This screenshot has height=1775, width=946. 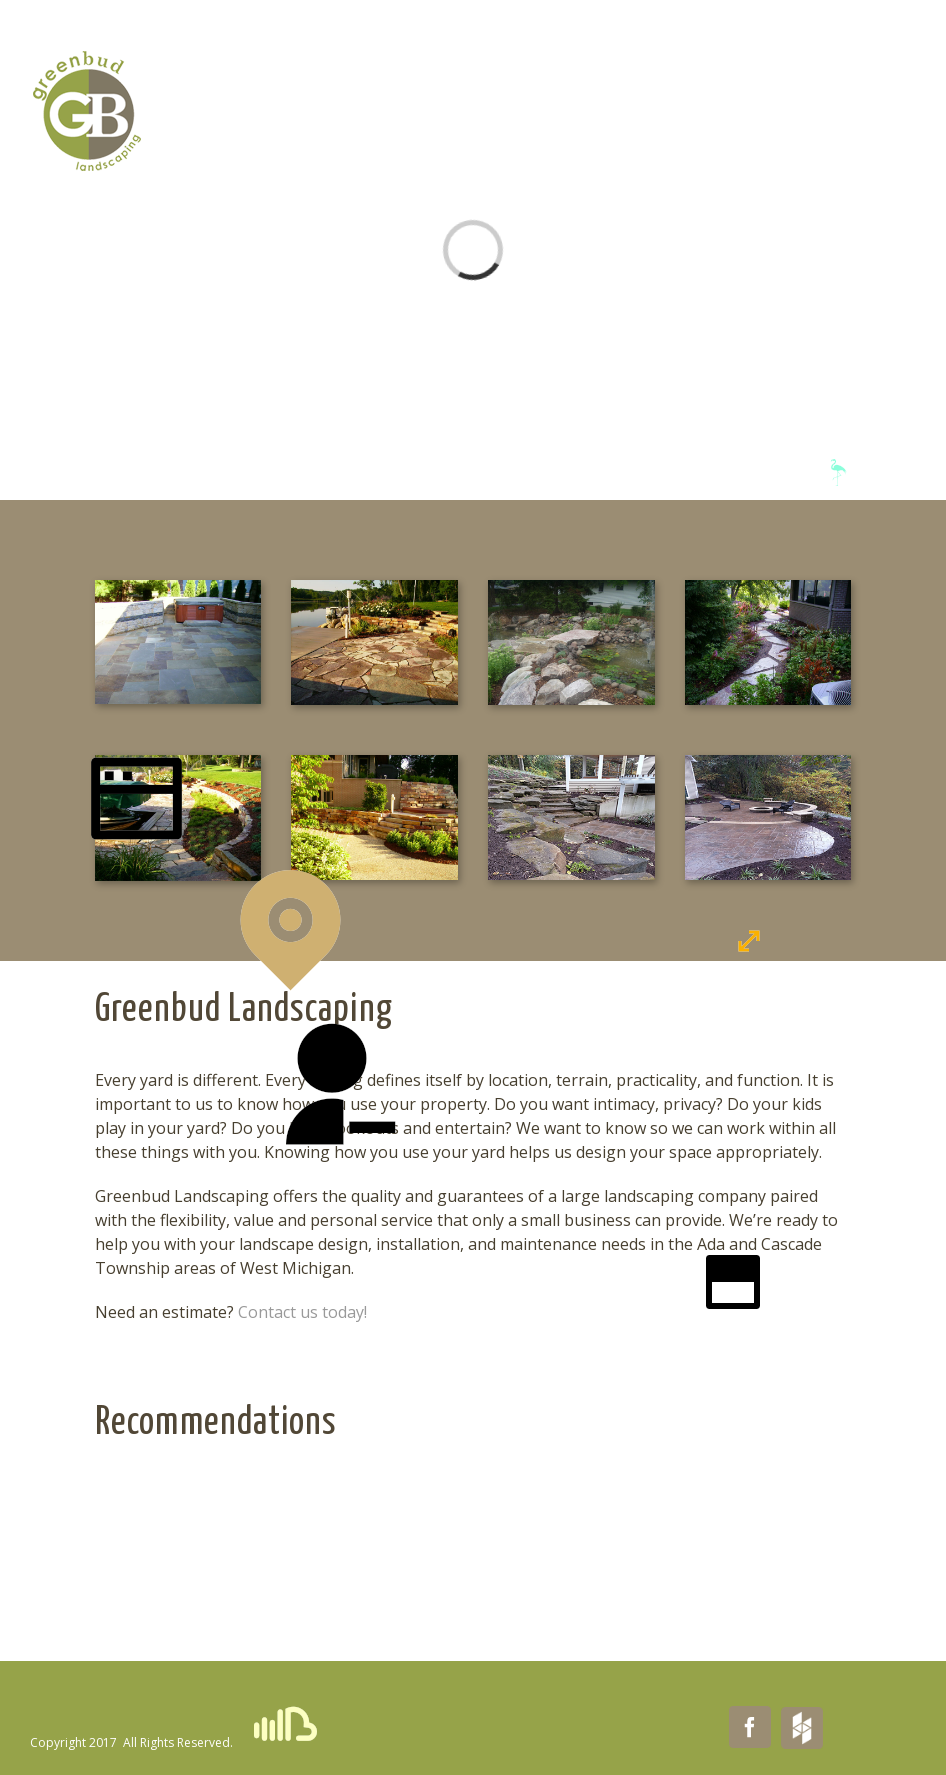 I want to click on open soundcloud app, so click(x=285, y=1722).